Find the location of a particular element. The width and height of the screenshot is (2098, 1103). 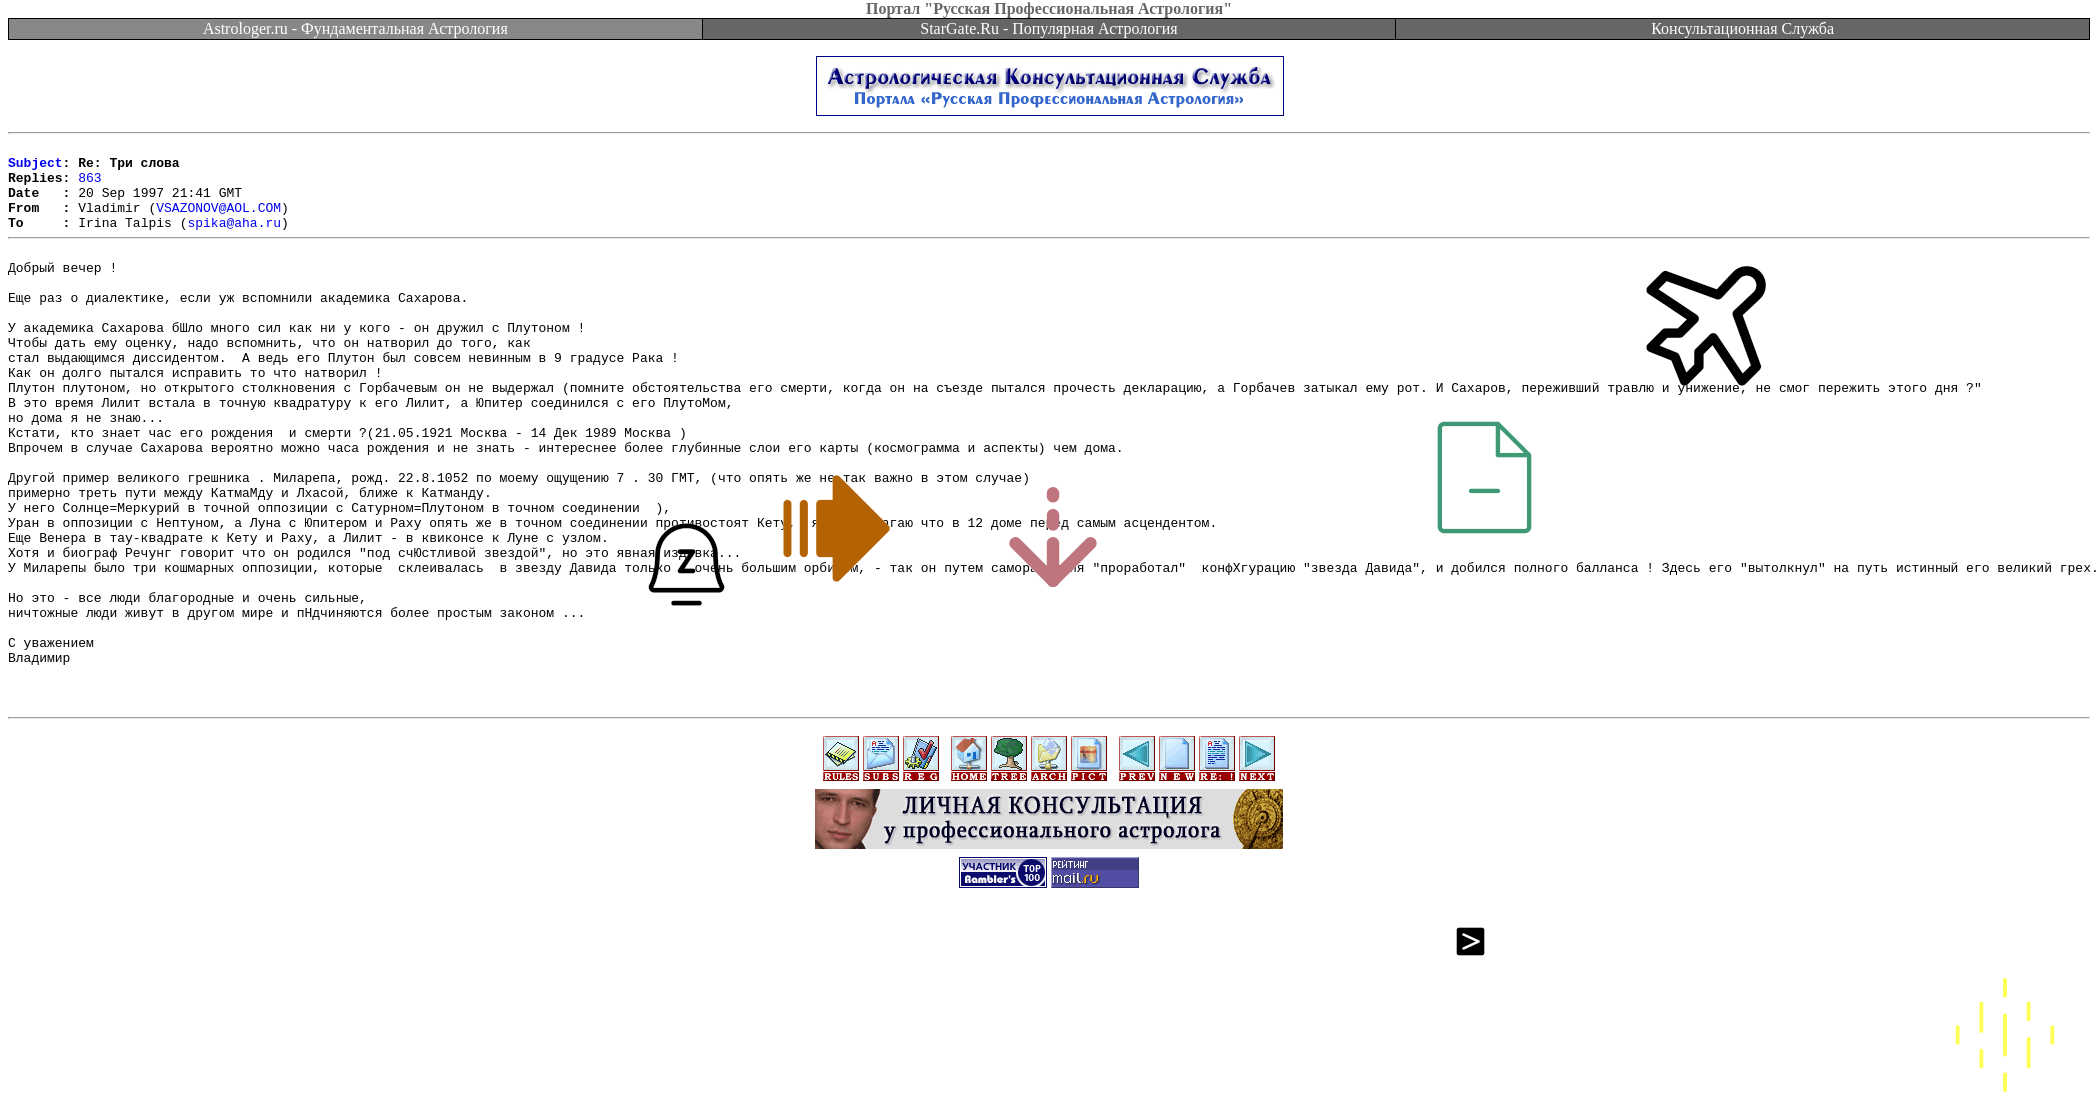

download in progress is located at coordinates (1053, 537).